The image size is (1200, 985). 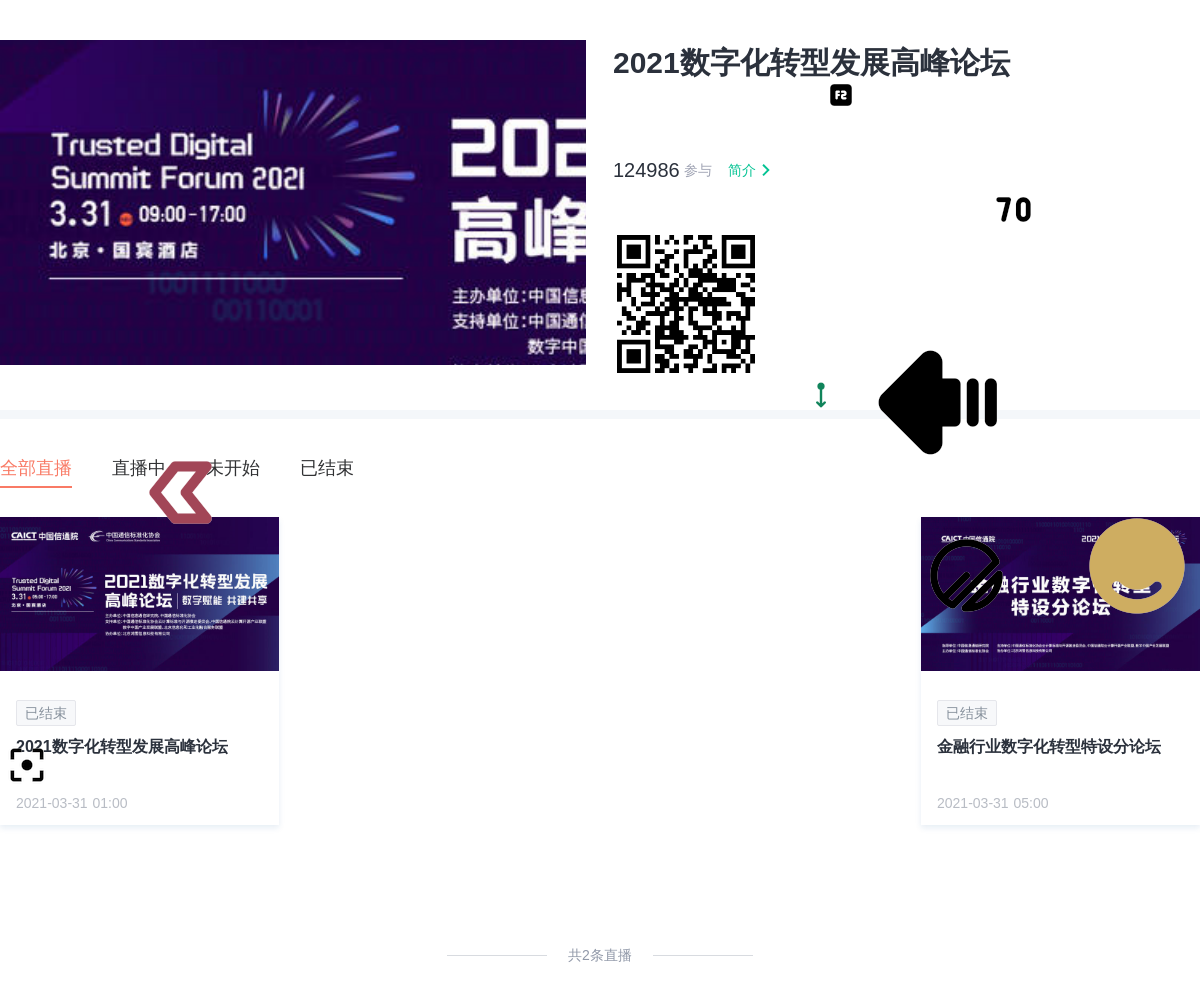 I want to click on toggle F2 function key shortcut, so click(x=841, y=95).